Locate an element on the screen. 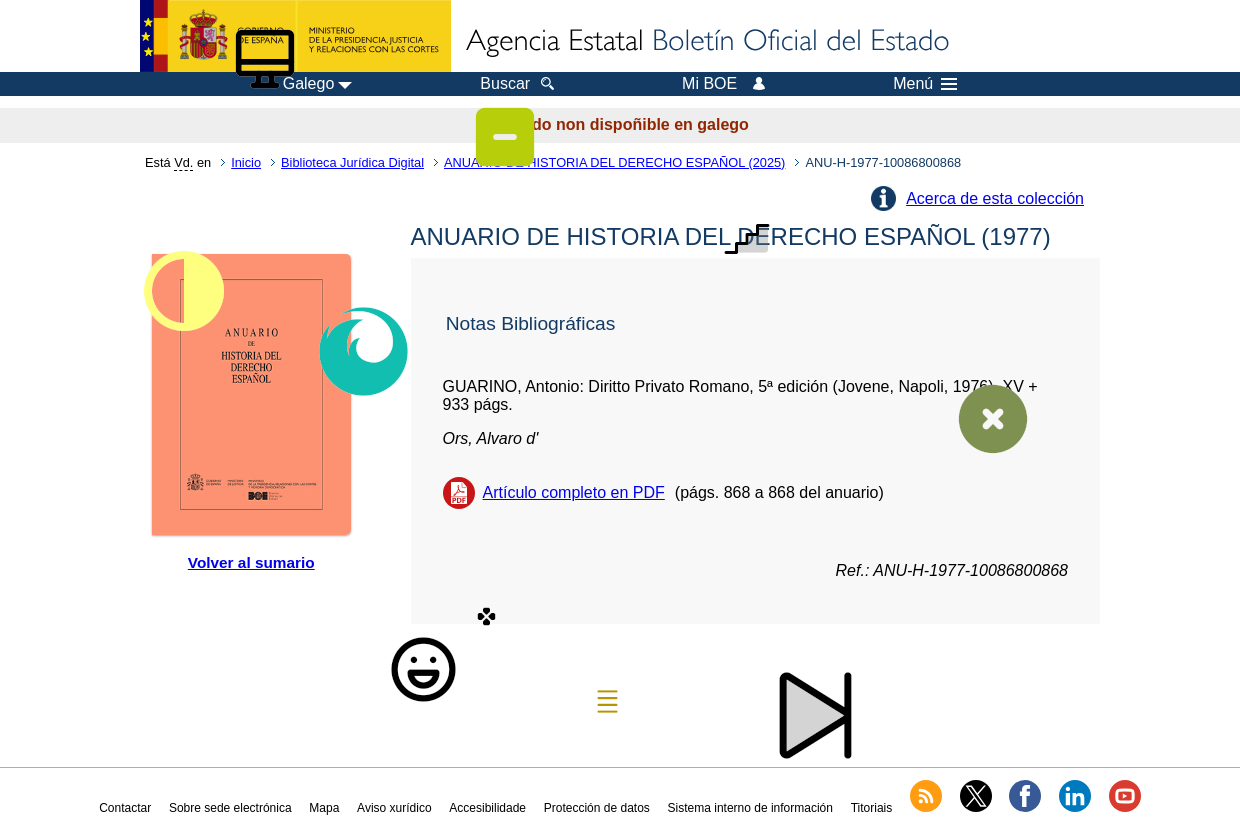 This screenshot has height=837, width=1240. view on desktop display is located at coordinates (265, 59).